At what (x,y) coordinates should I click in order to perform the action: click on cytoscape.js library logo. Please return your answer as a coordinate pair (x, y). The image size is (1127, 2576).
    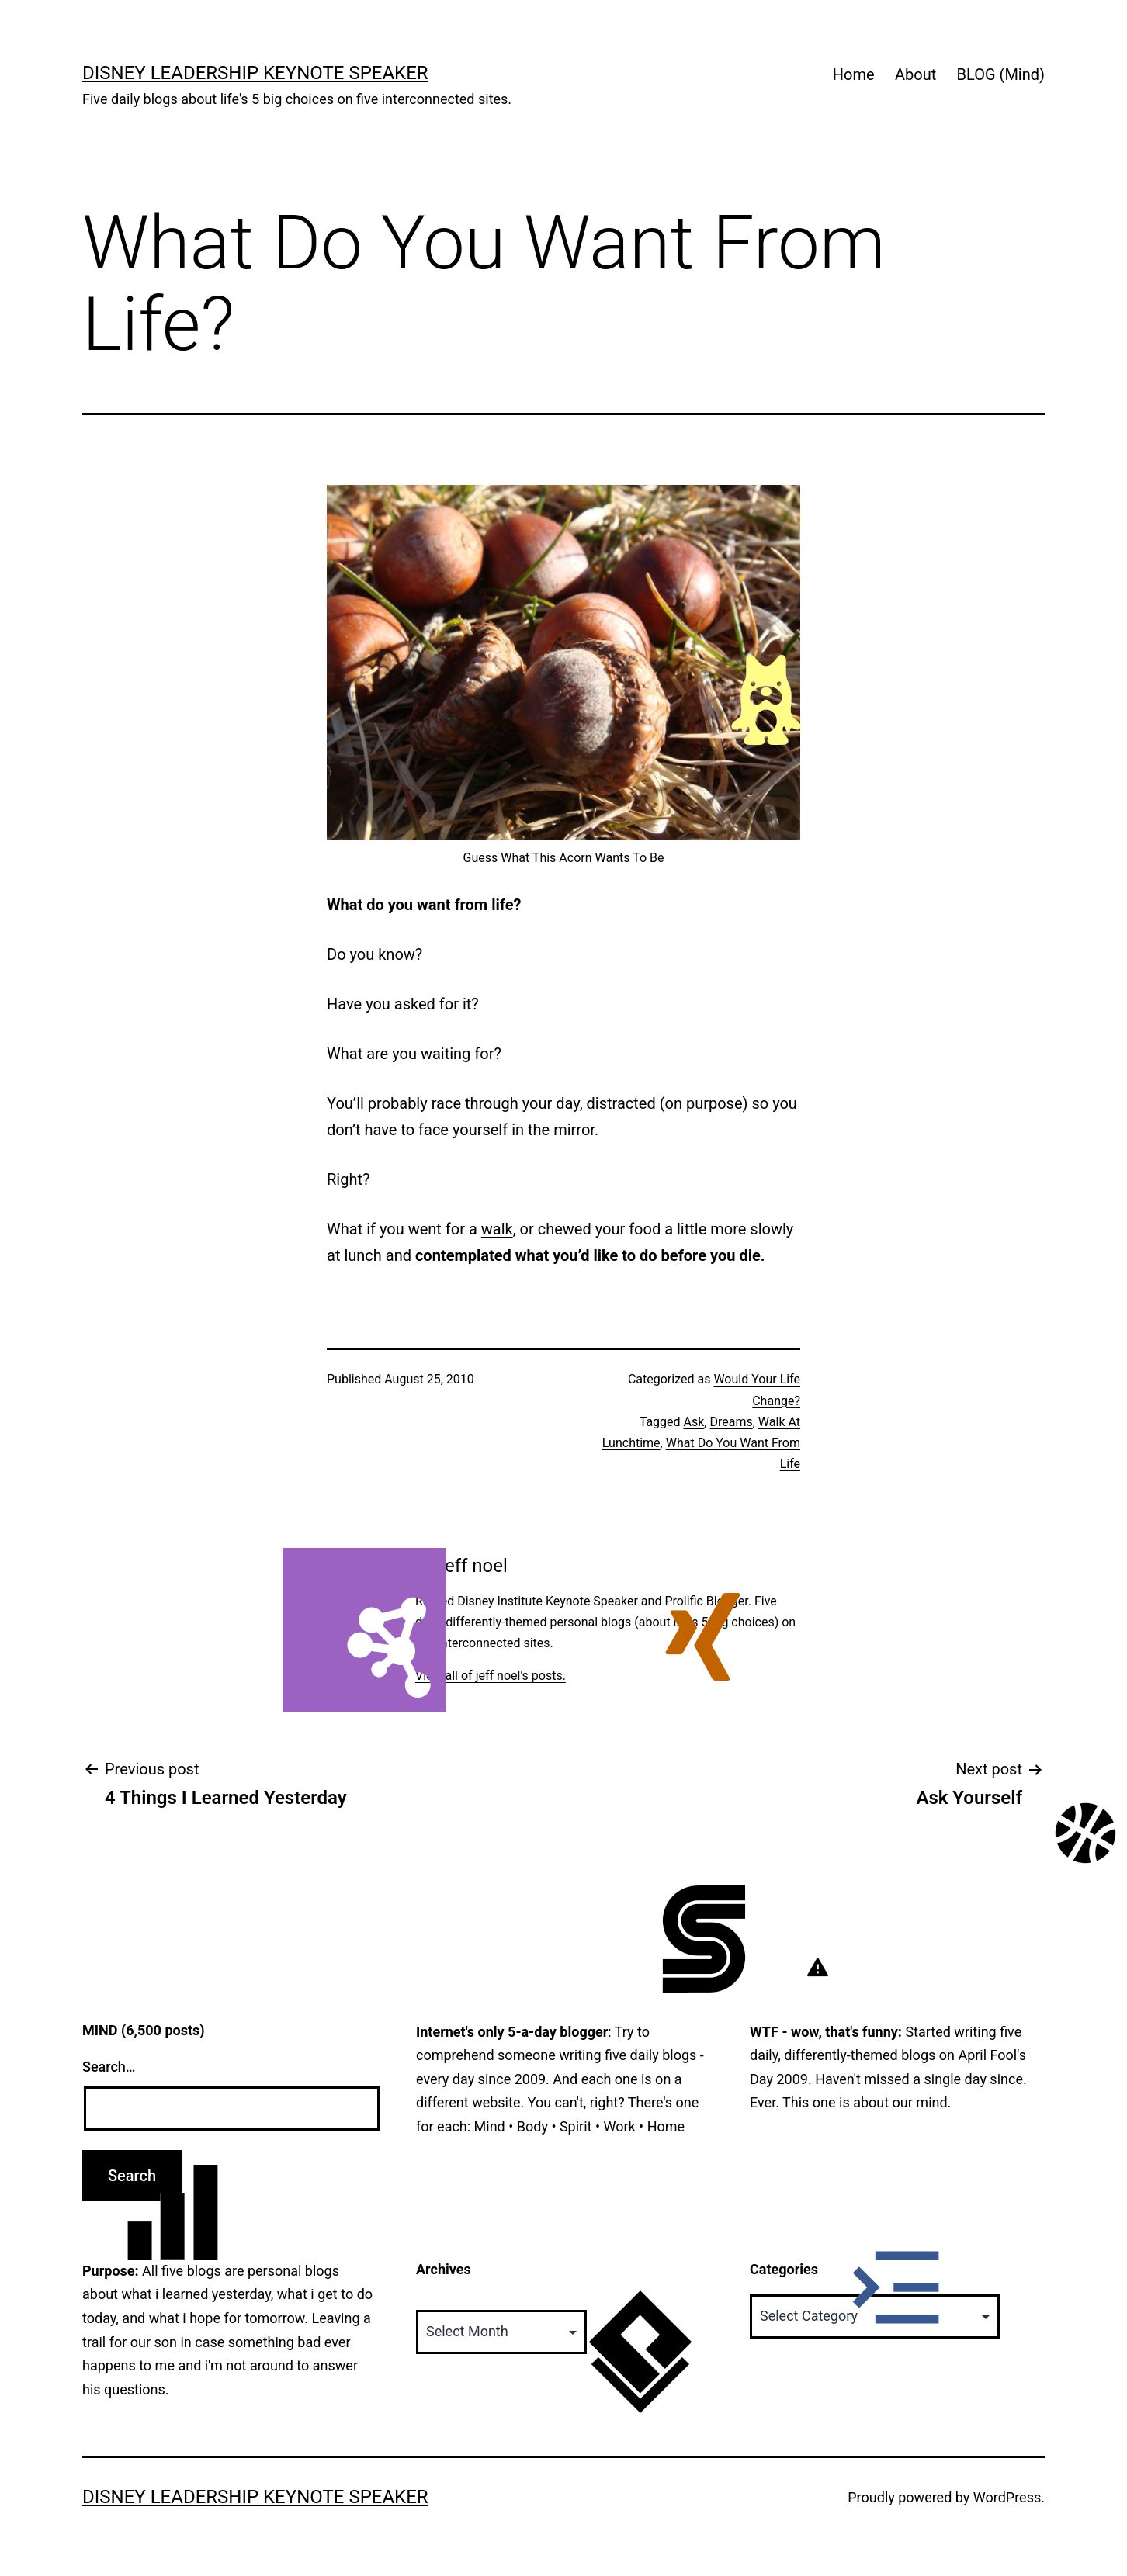
    Looking at the image, I should click on (364, 1629).